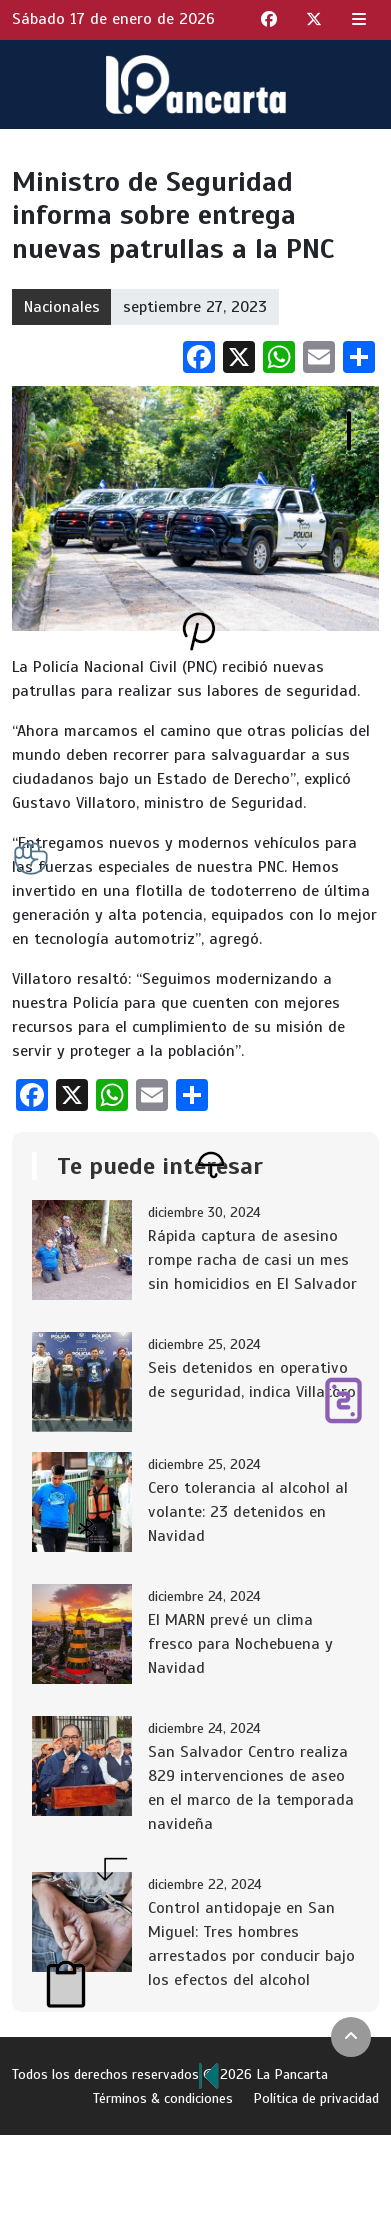 The width and height of the screenshot is (391, 2220). What do you see at coordinates (208, 2076) in the screenshot?
I see `go to previous track or beginning` at bounding box center [208, 2076].